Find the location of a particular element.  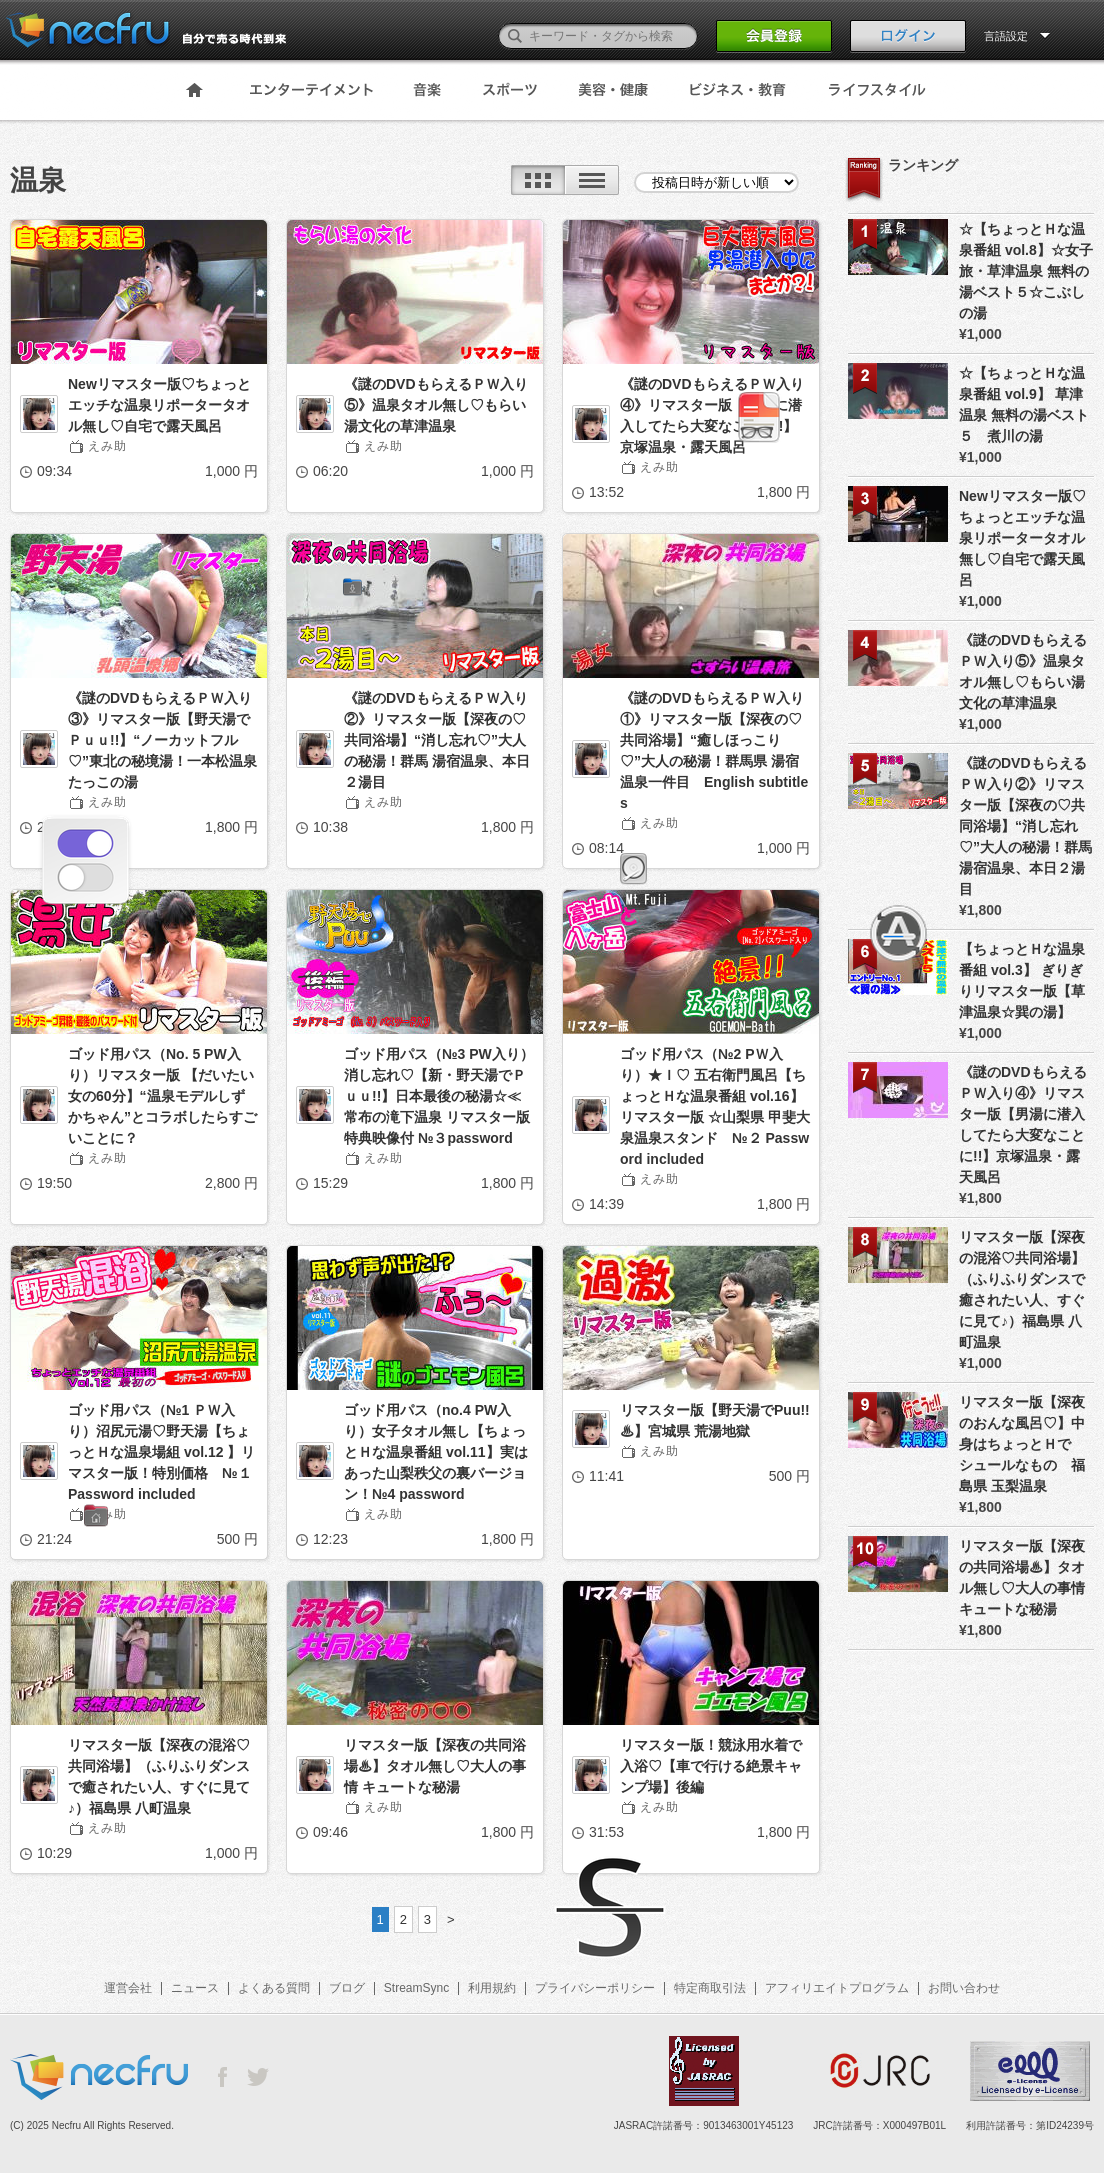

open gnome tweaks application is located at coordinates (85, 860).